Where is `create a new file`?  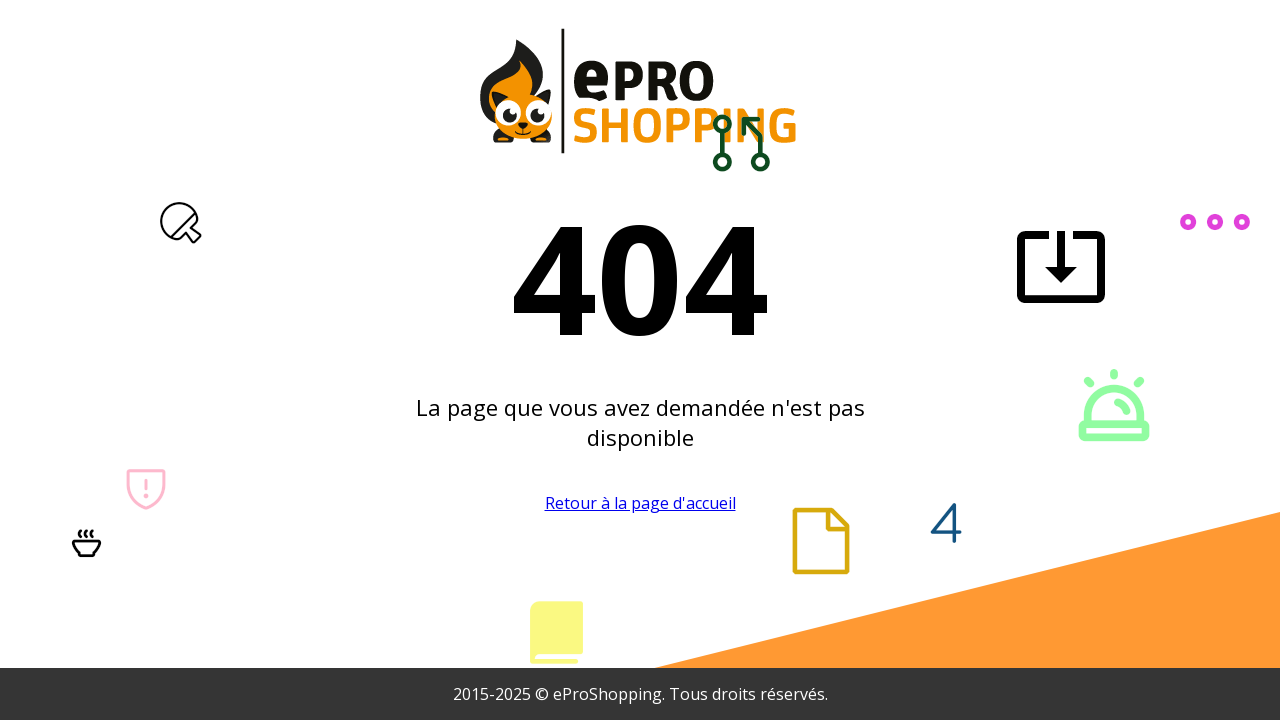
create a new file is located at coordinates (821, 541).